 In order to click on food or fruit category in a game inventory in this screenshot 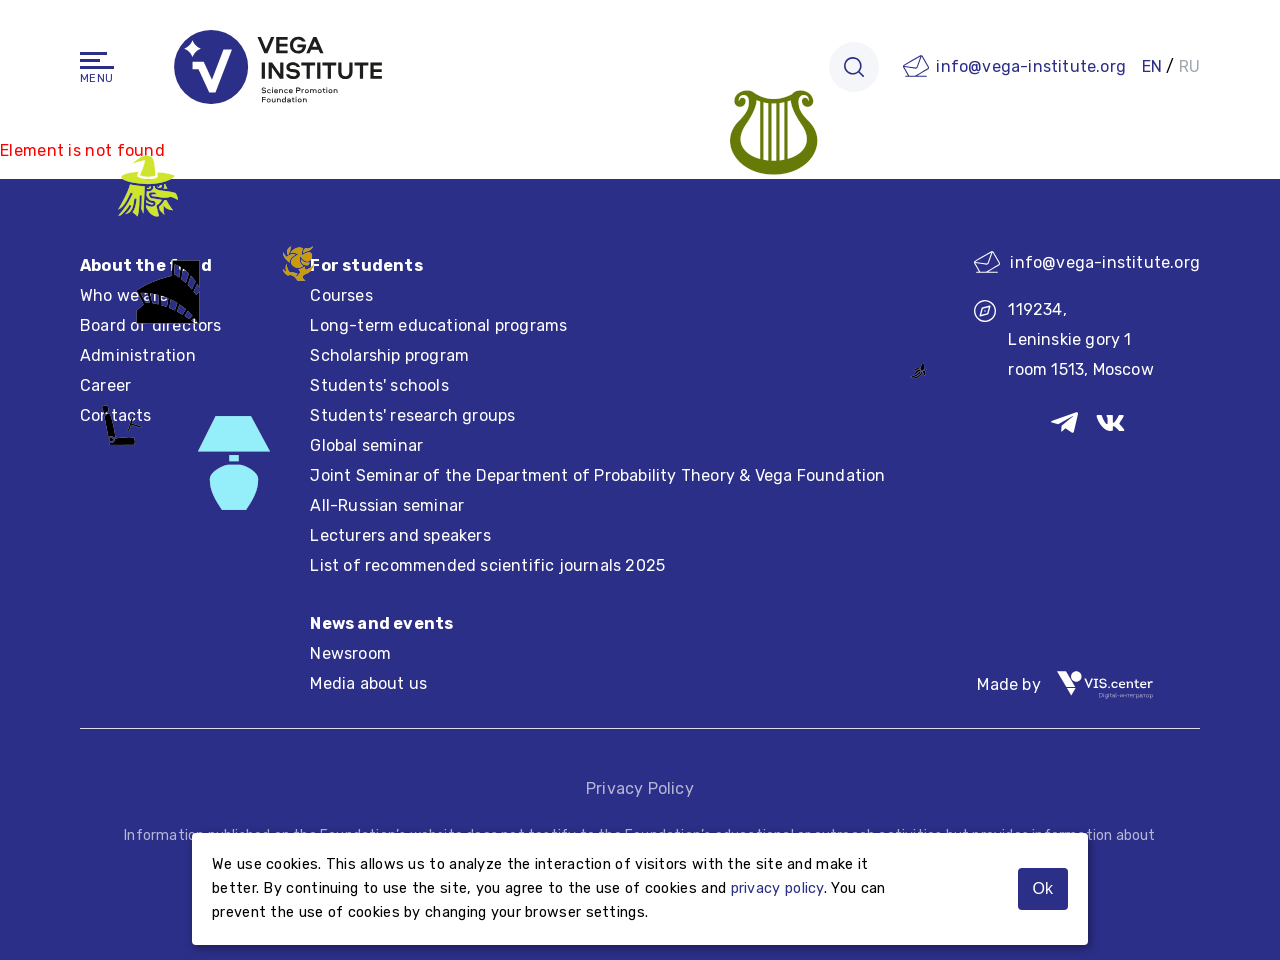, I will do `click(918, 370)`.